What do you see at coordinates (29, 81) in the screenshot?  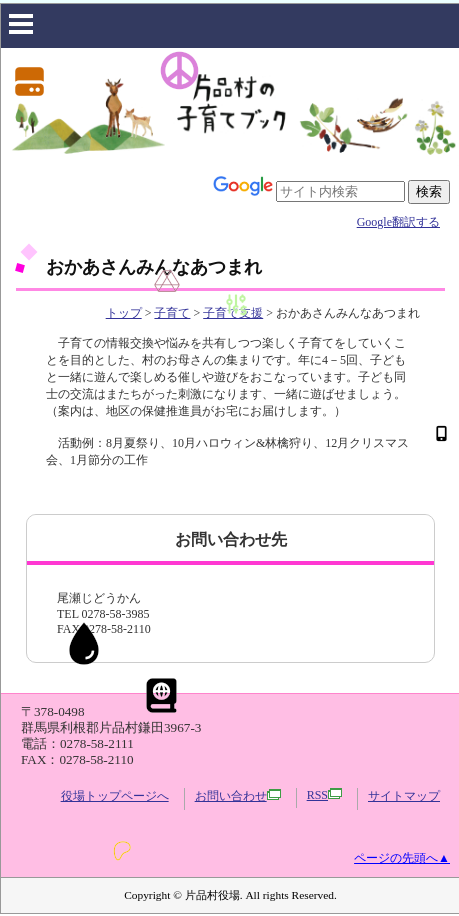 I see `access storage or hard drive settings` at bounding box center [29, 81].